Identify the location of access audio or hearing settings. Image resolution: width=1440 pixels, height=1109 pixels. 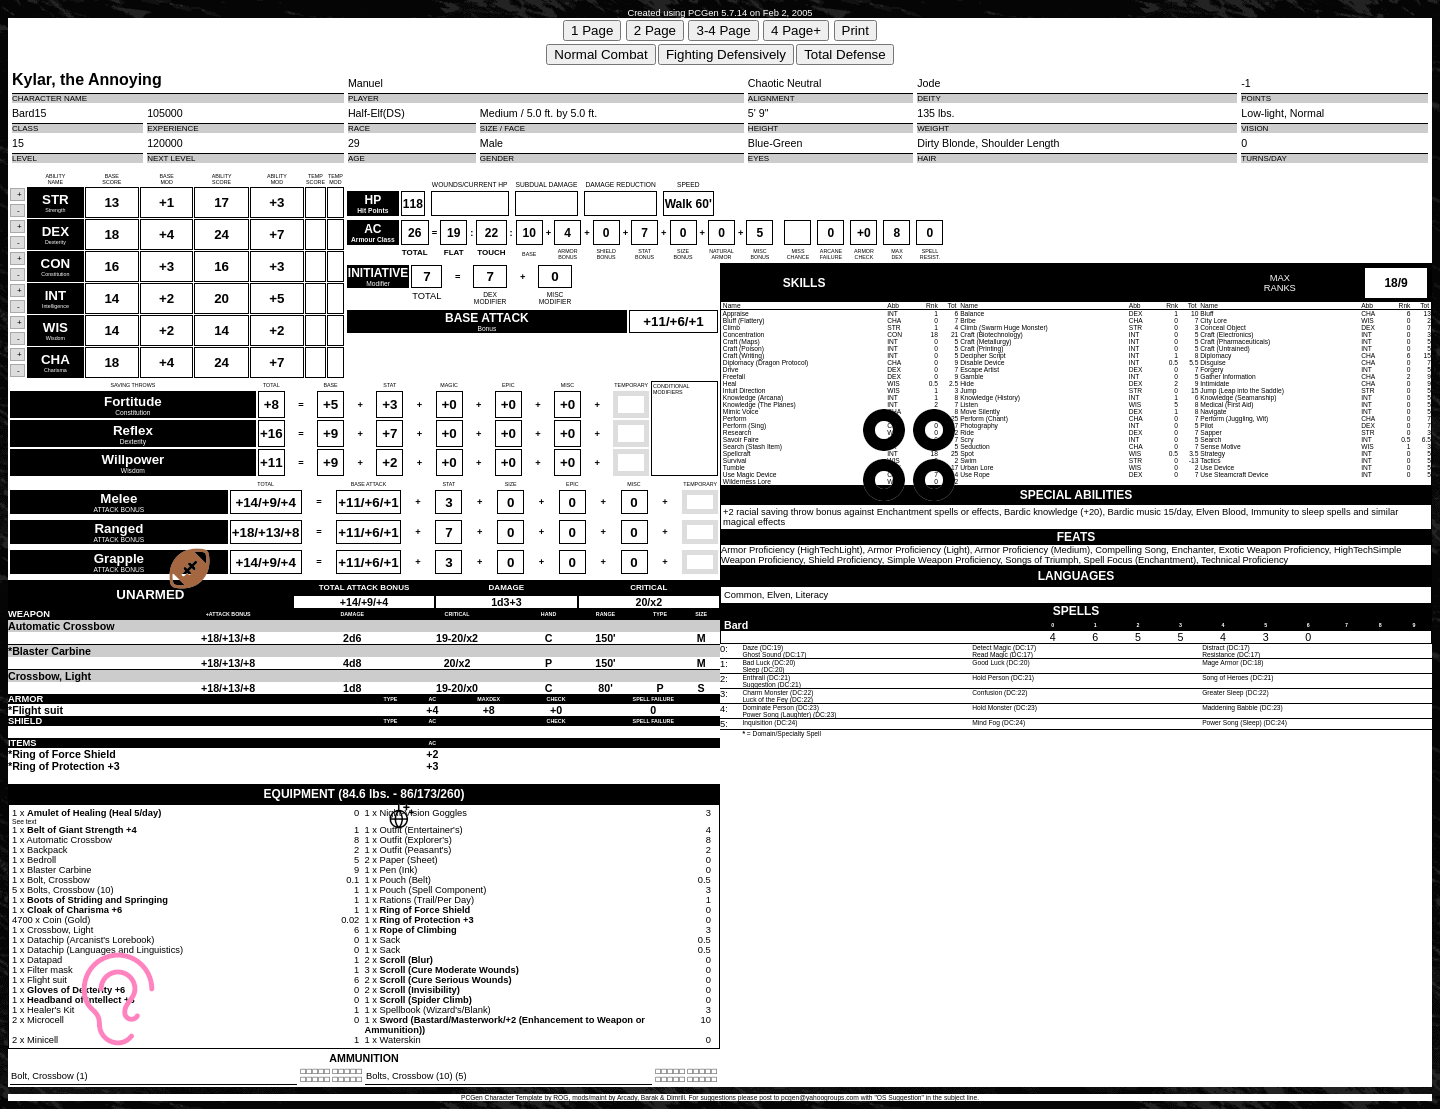
(118, 999).